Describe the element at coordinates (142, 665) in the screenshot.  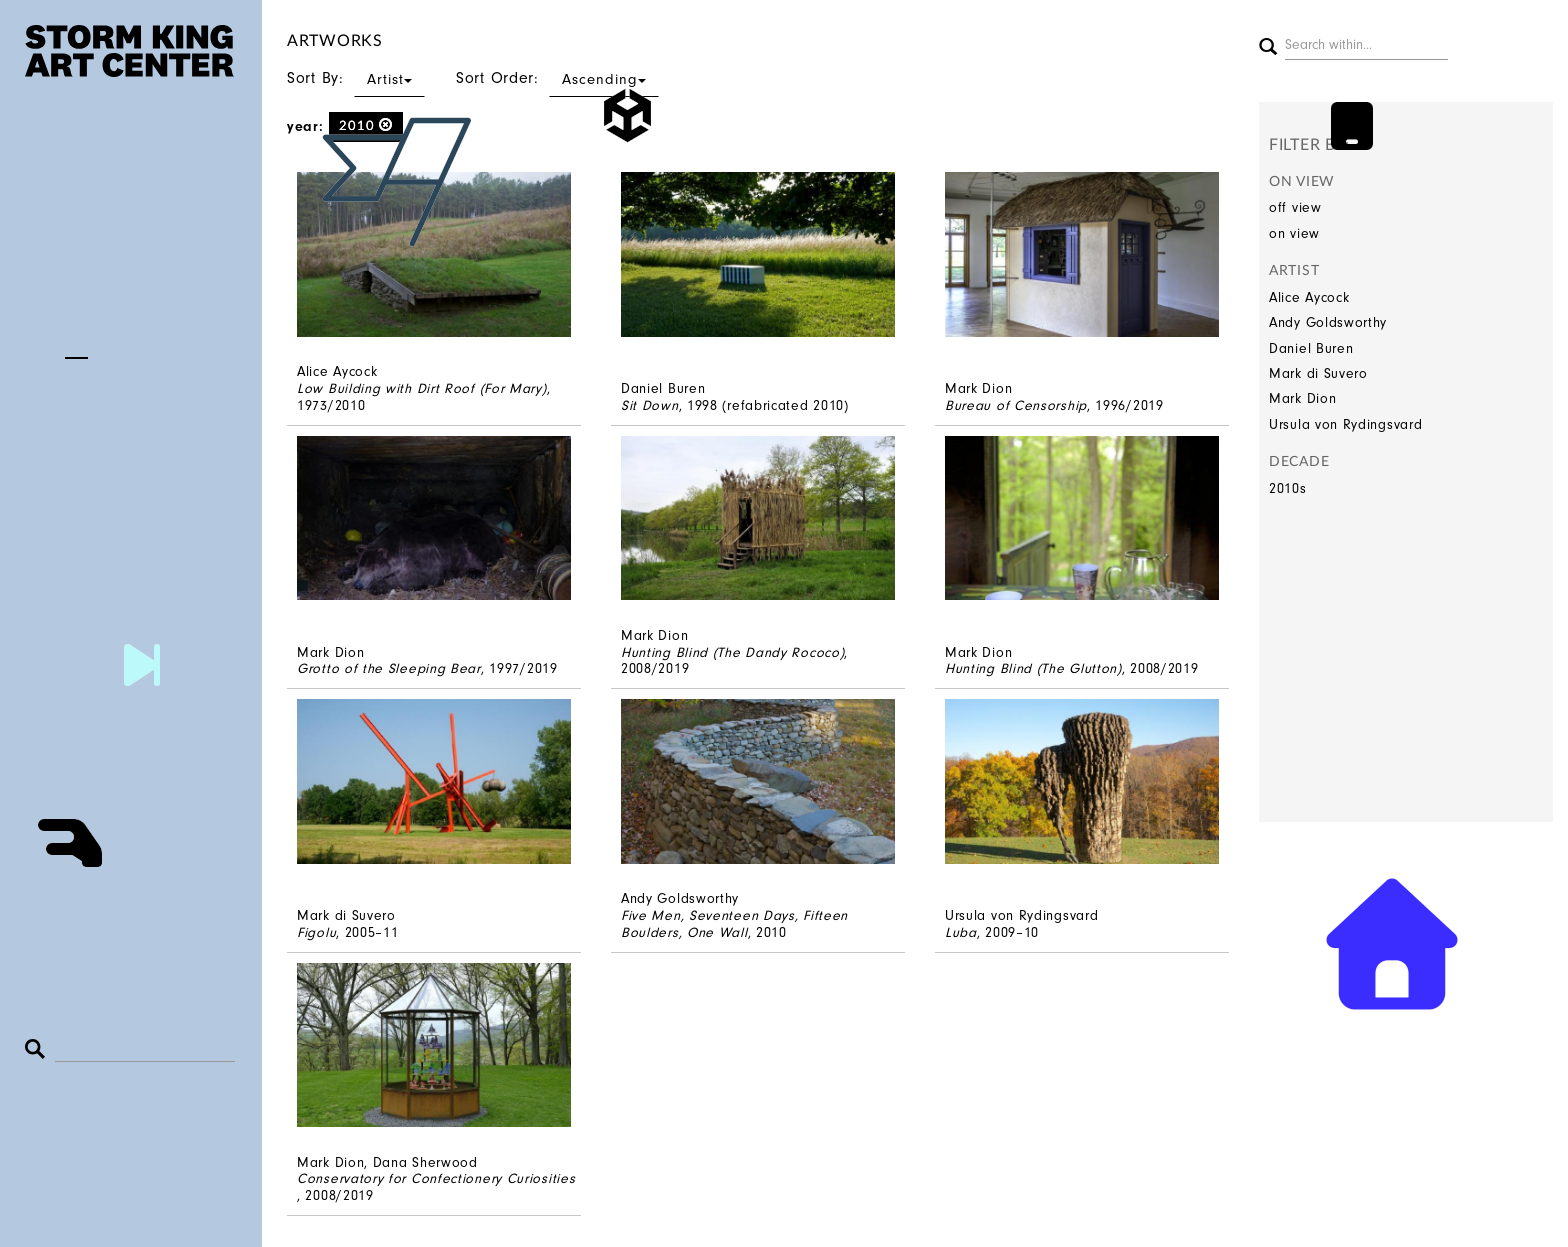
I see `skip to the next track` at that location.